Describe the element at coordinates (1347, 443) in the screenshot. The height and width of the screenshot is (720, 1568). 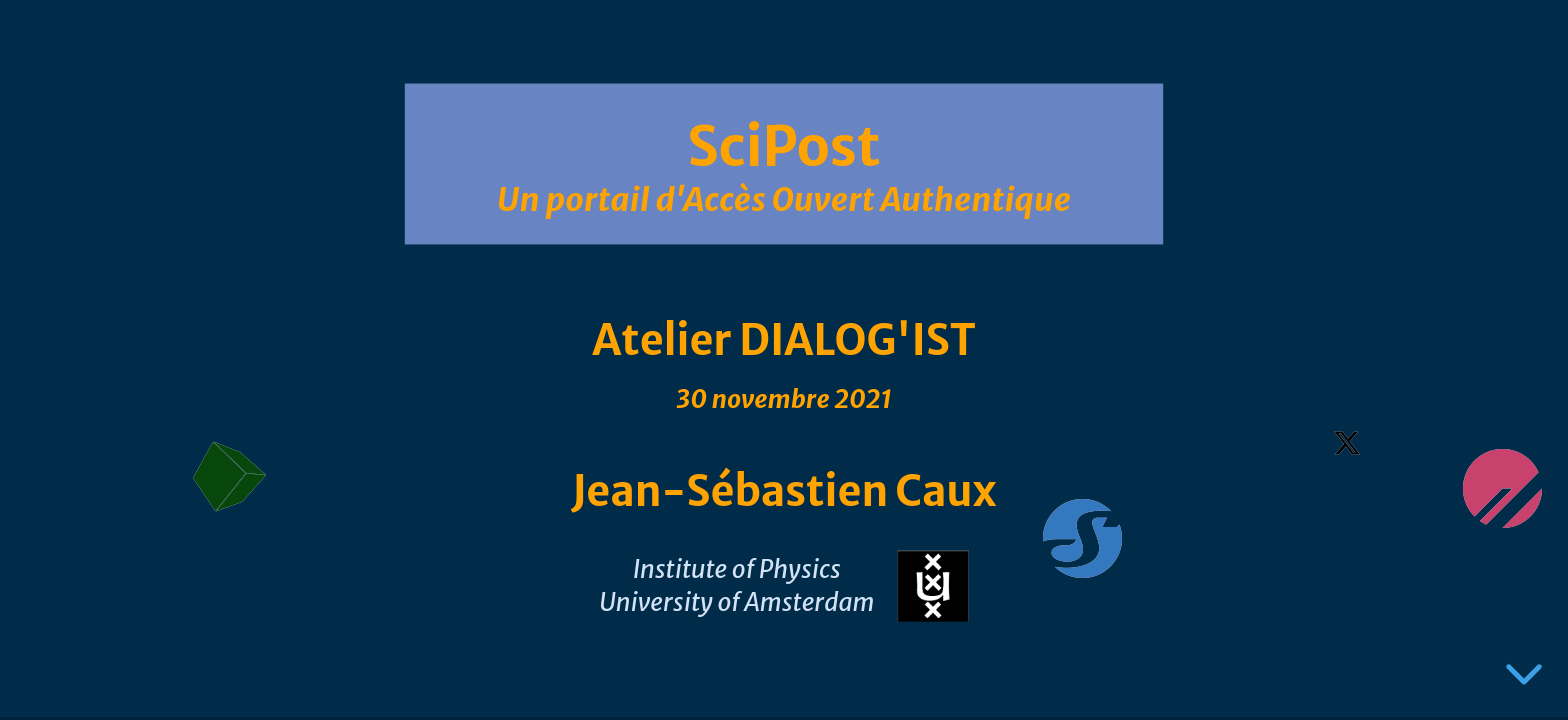
I see `share to X (formerly Twitter)` at that location.